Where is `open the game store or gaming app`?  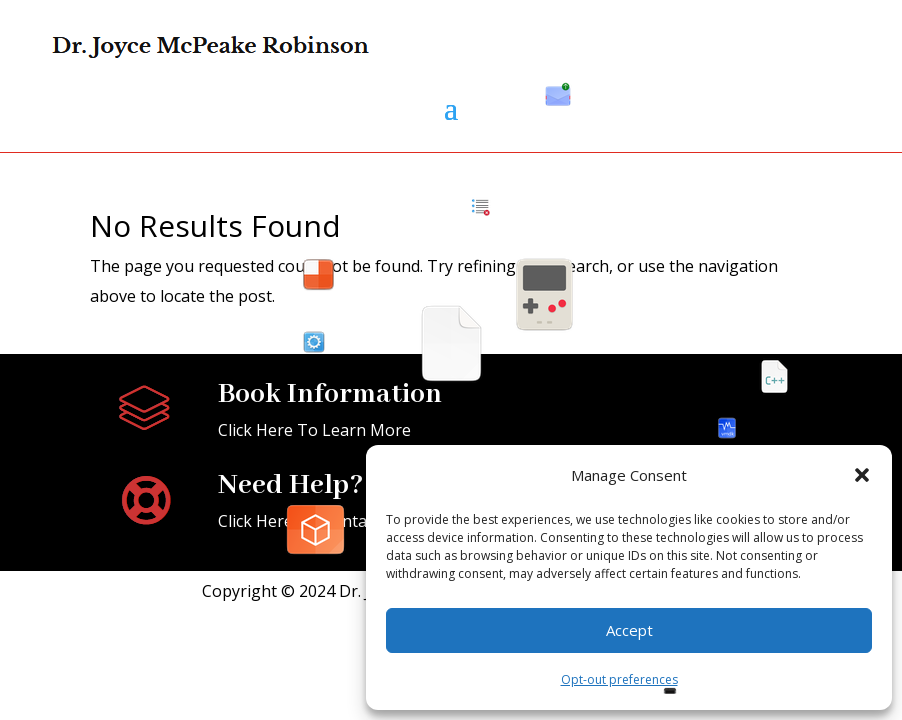 open the game store or gaming app is located at coordinates (544, 294).